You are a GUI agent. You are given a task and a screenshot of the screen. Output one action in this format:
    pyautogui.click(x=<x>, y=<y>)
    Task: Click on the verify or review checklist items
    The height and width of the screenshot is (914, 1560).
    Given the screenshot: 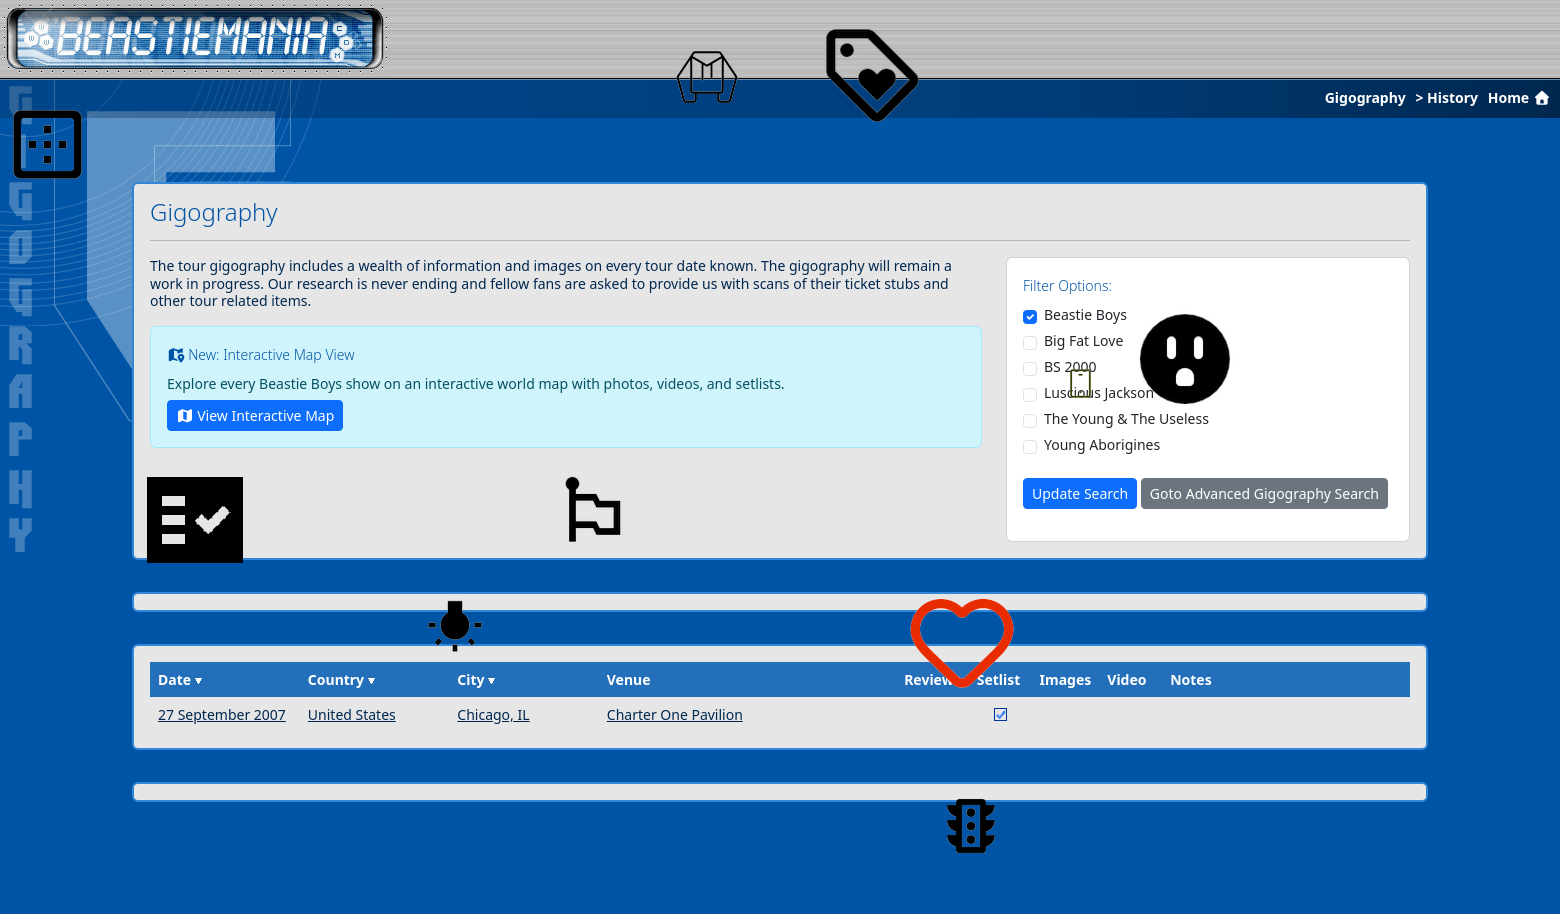 What is the action you would take?
    pyautogui.click(x=195, y=520)
    